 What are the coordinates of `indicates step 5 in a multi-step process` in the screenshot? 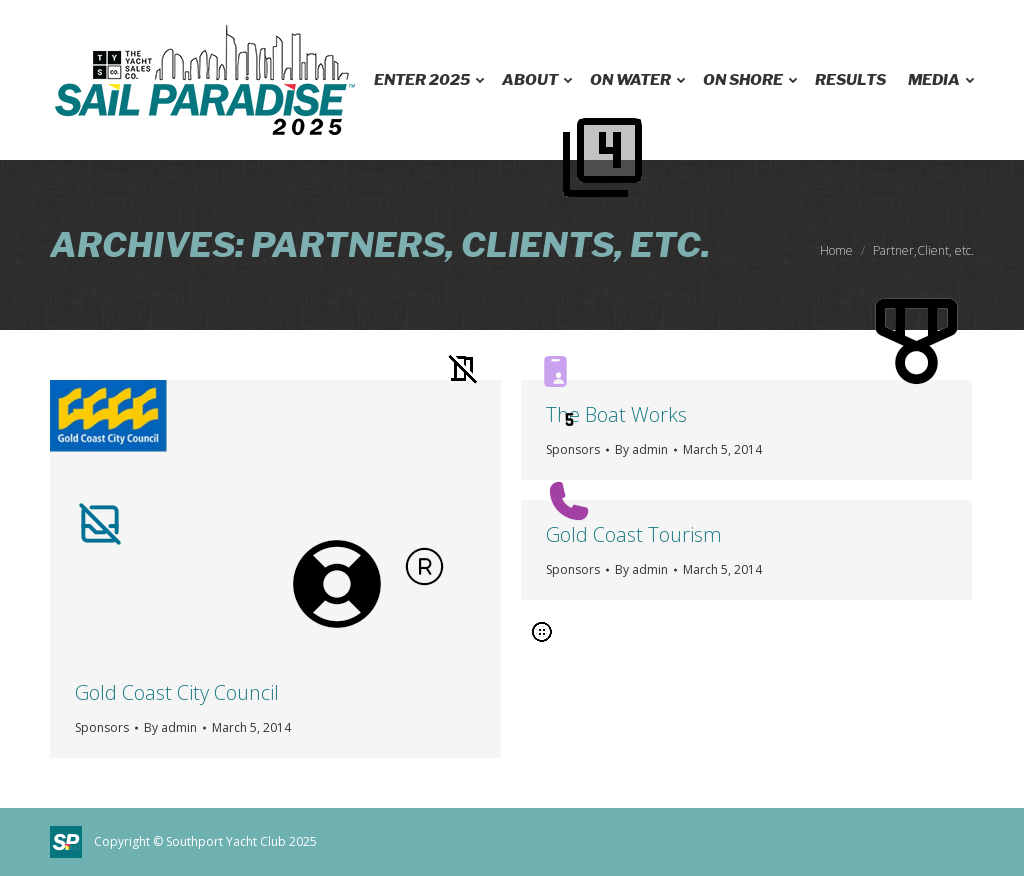 It's located at (569, 419).